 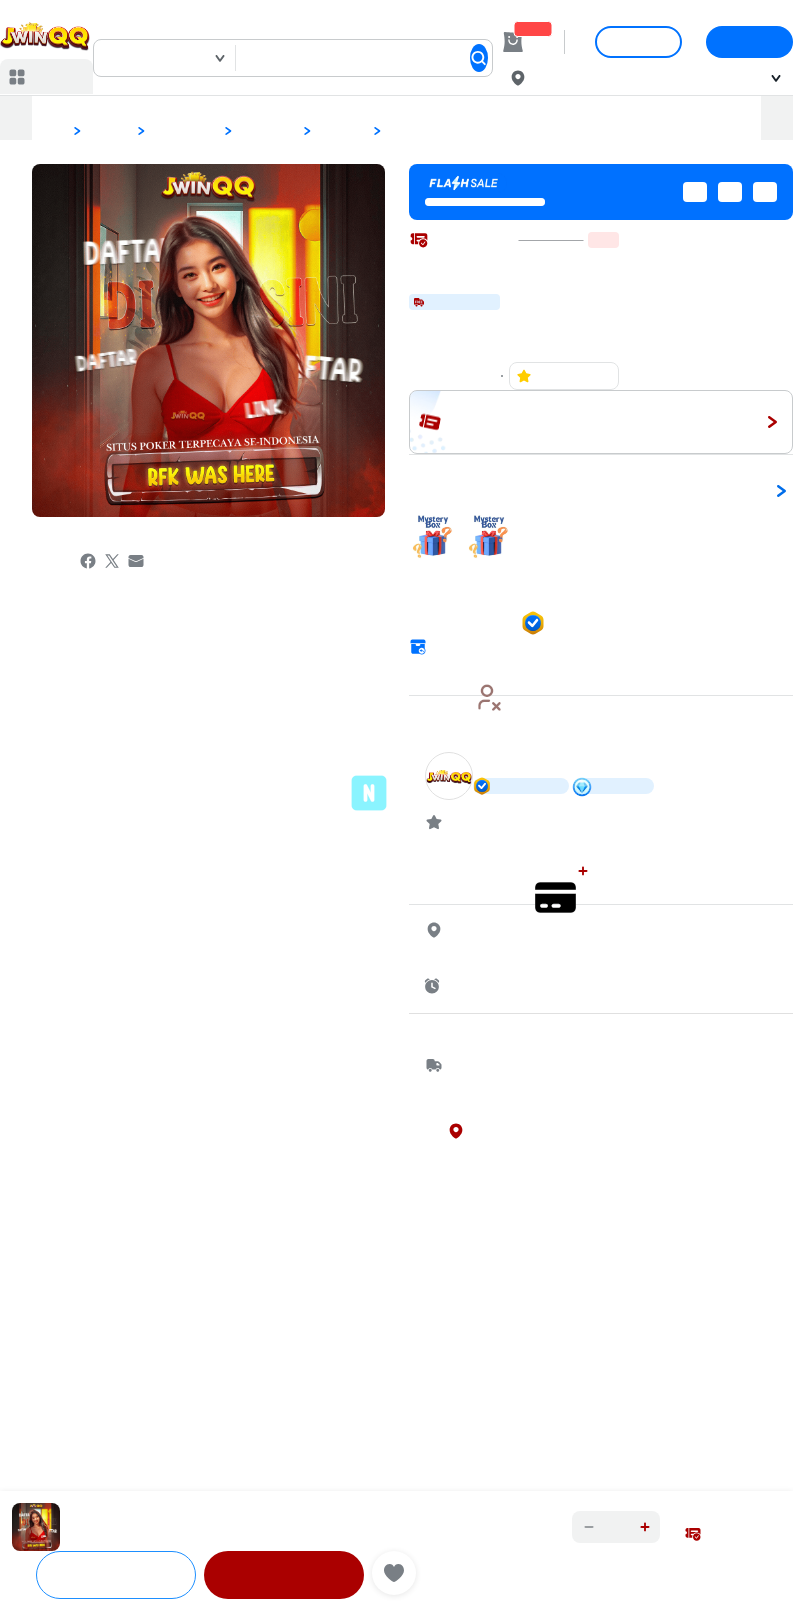 What do you see at coordinates (555, 897) in the screenshot?
I see `manage payment methods` at bounding box center [555, 897].